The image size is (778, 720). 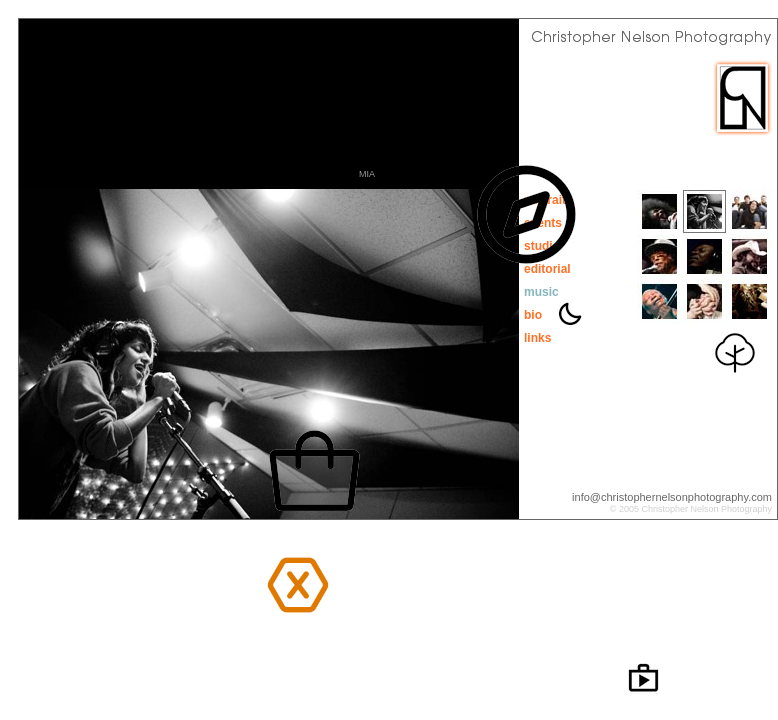 What do you see at coordinates (526, 214) in the screenshot?
I see `access navigation or directional features` at bounding box center [526, 214].